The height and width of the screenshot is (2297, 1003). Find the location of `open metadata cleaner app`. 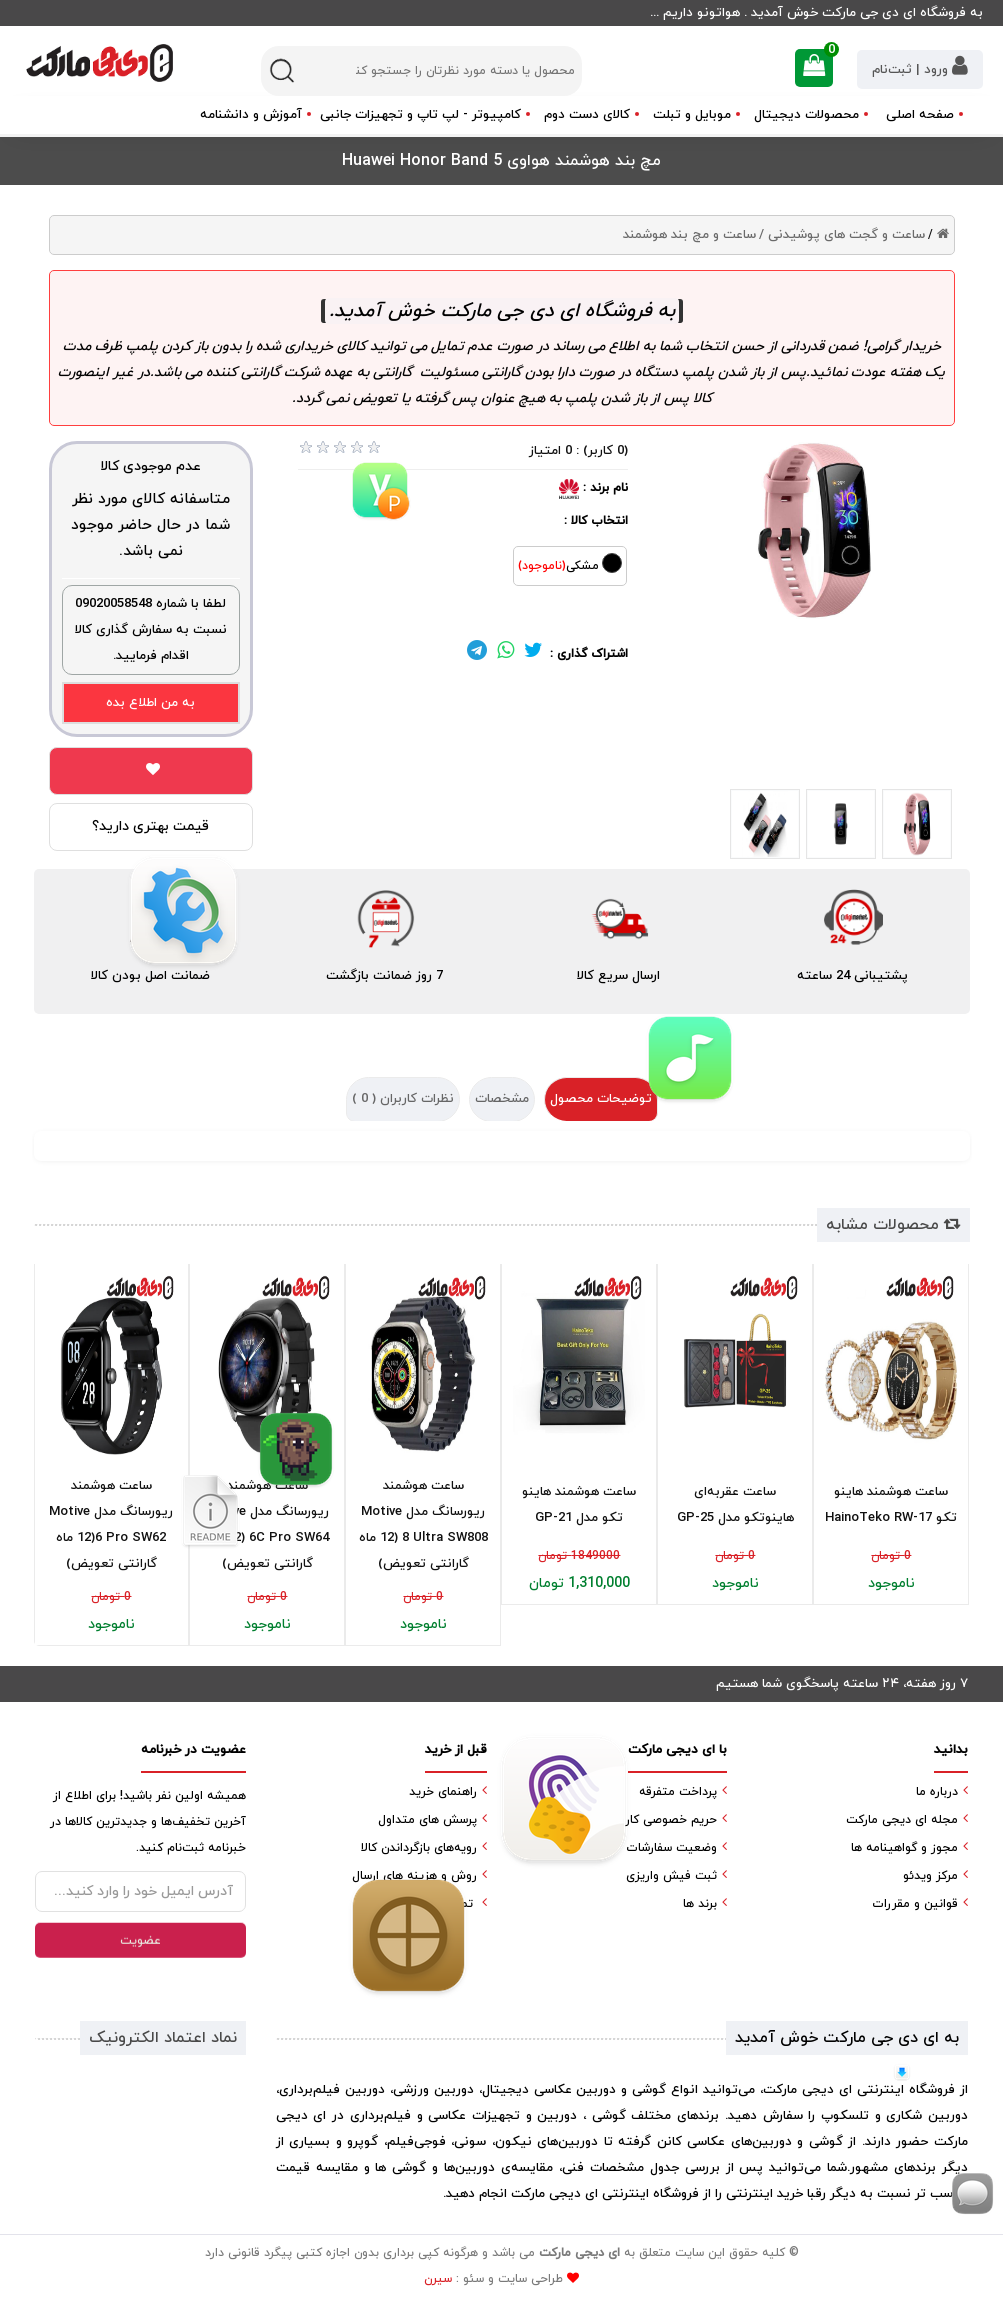

open metadata cleaner app is located at coordinates (564, 1799).